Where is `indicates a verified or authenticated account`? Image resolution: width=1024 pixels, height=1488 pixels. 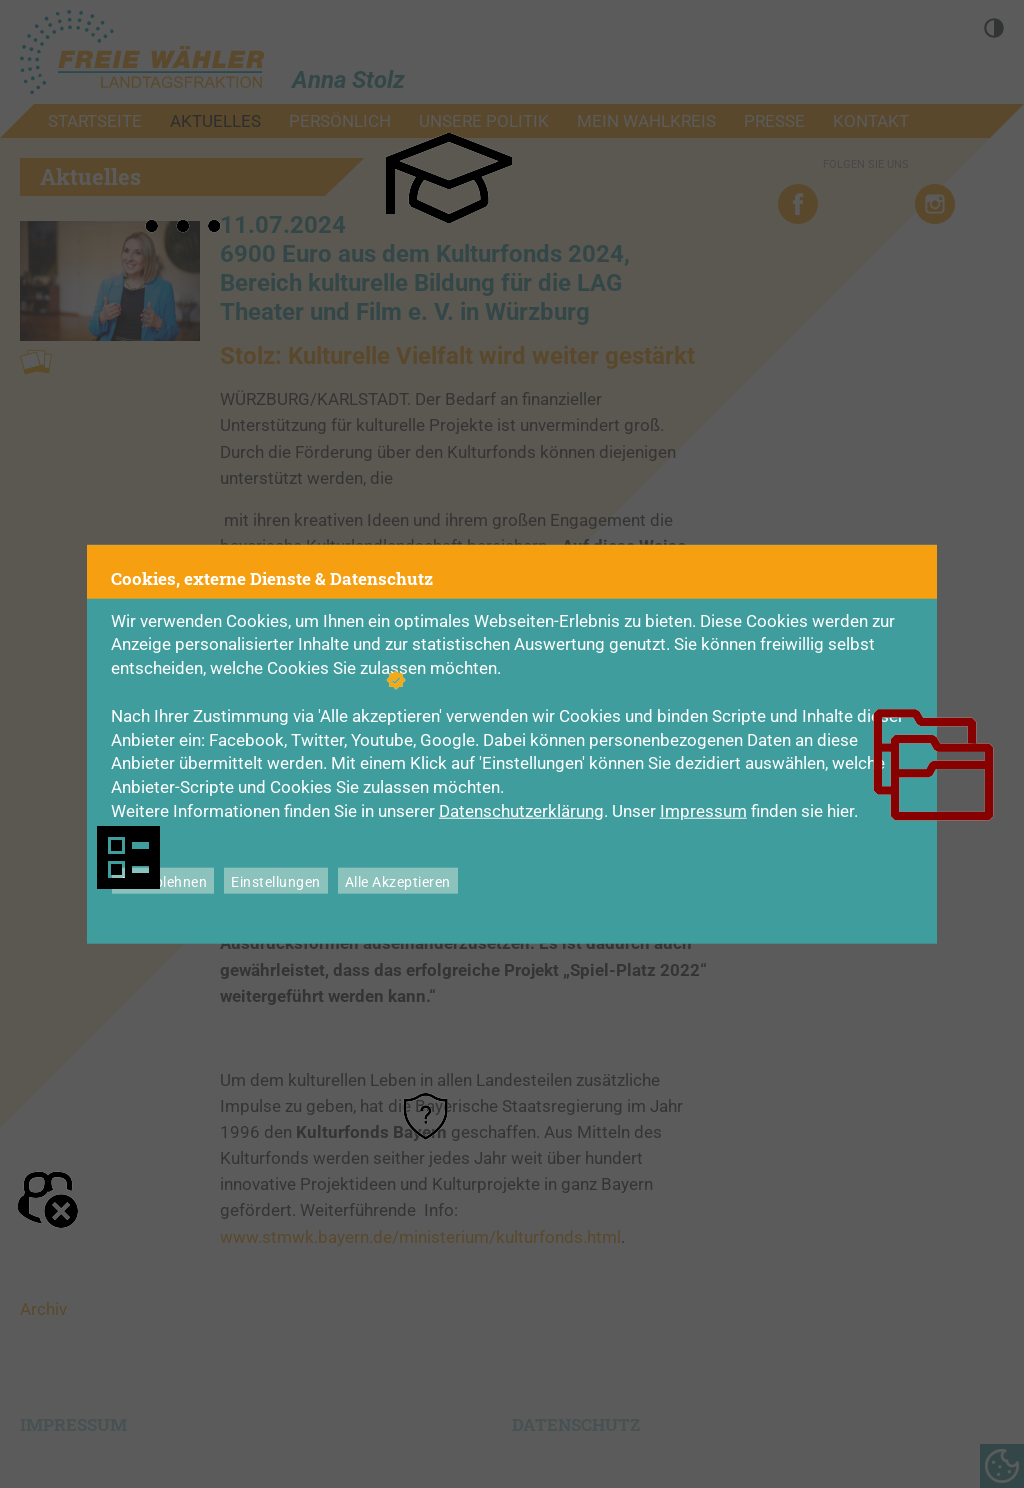 indicates a verified or authenticated account is located at coordinates (396, 680).